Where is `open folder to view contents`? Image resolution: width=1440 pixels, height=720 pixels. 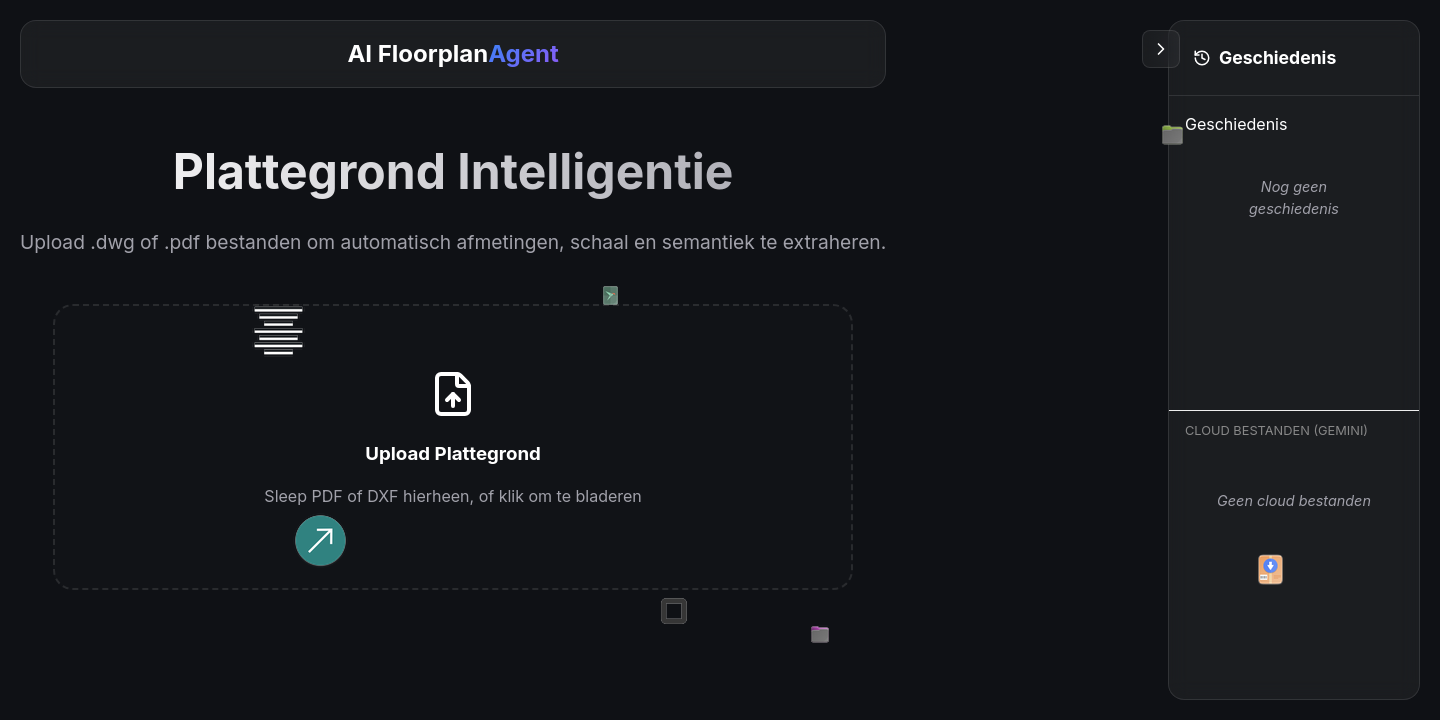 open folder to view contents is located at coordinates (820, 634).